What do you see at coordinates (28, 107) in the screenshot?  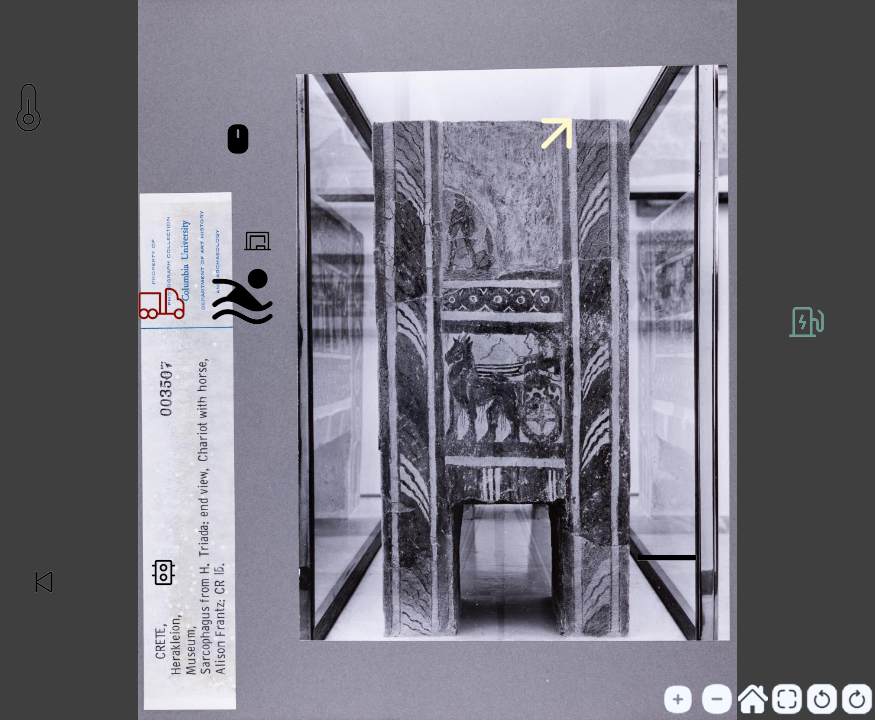 I see `view current temperature` at bounding box center [28, 107].